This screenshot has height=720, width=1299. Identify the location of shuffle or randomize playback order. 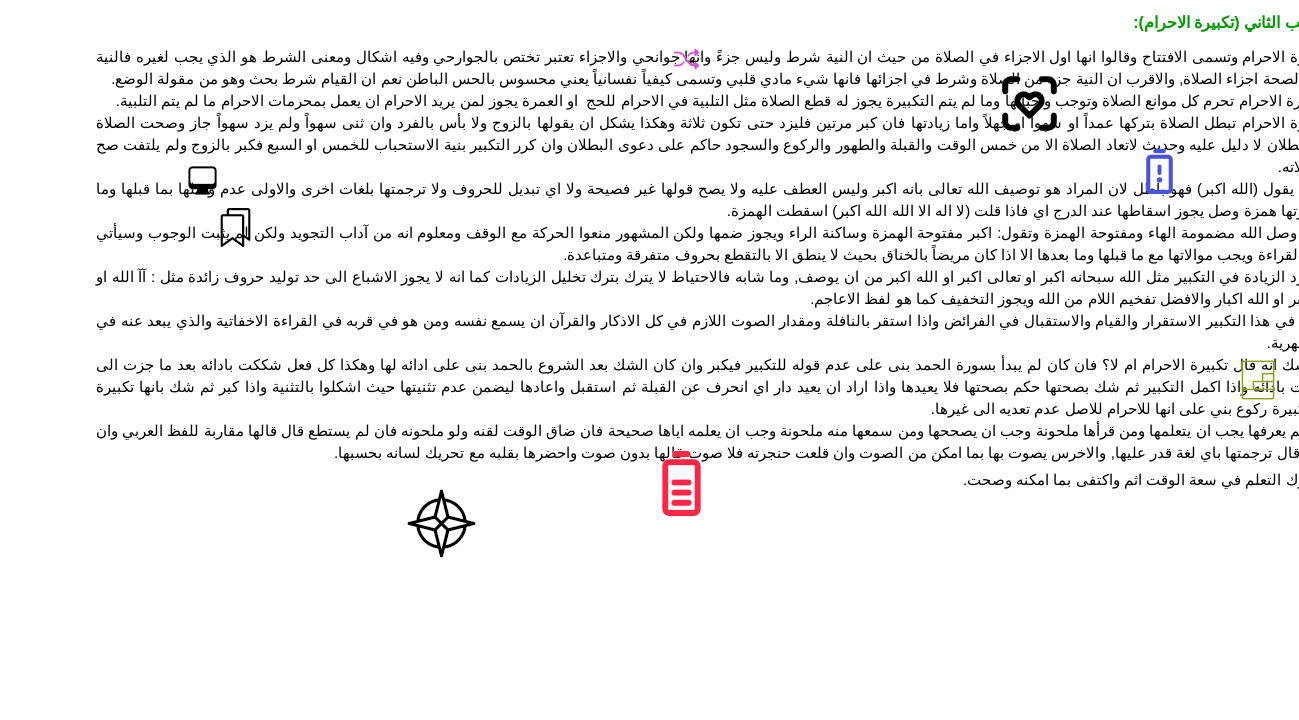
(686, 59).